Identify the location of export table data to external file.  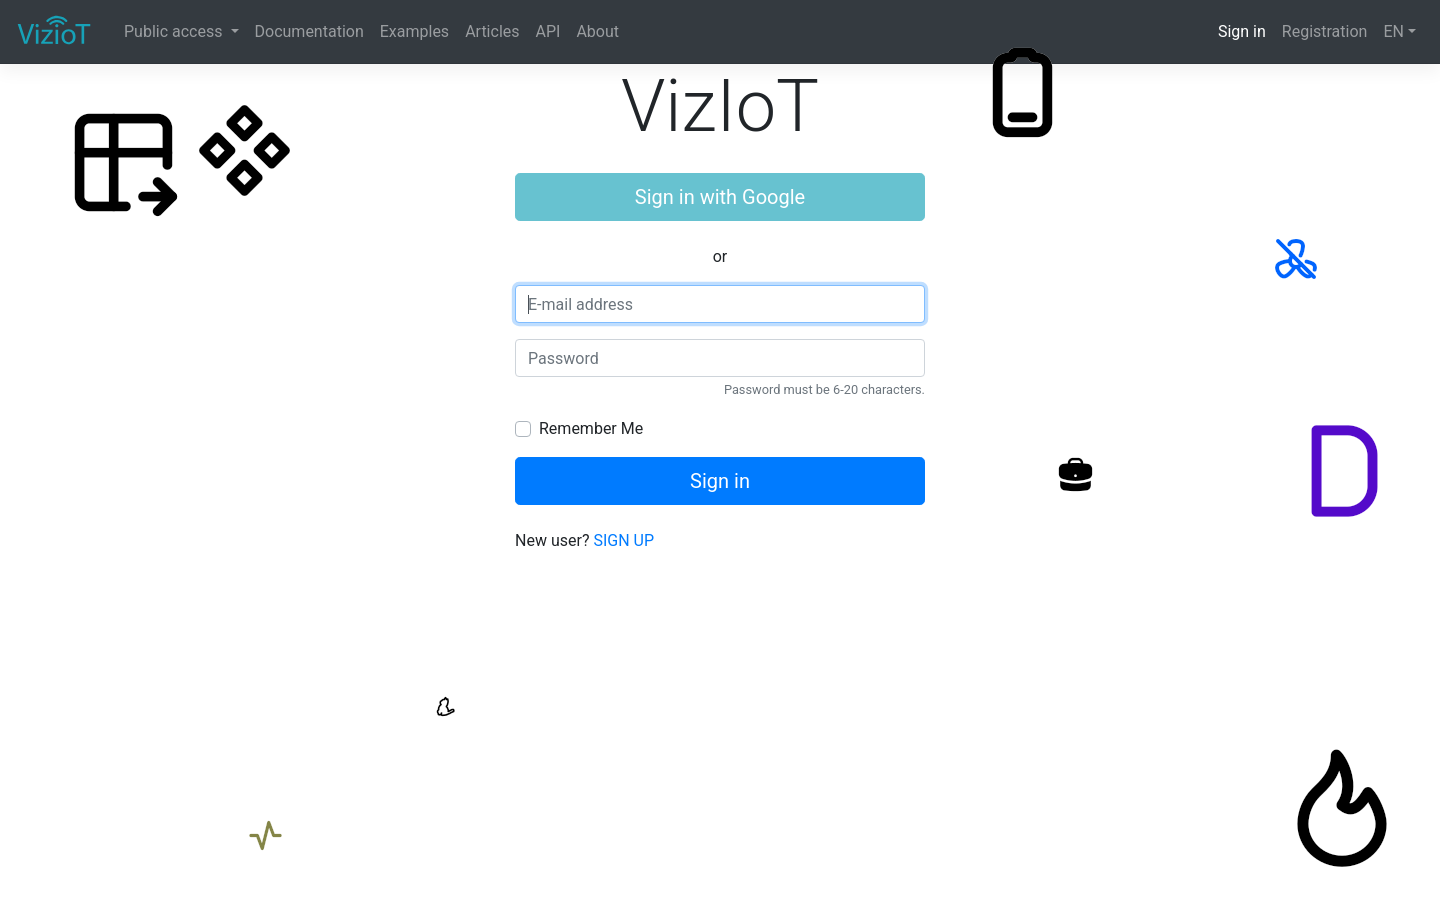
(123, 162).